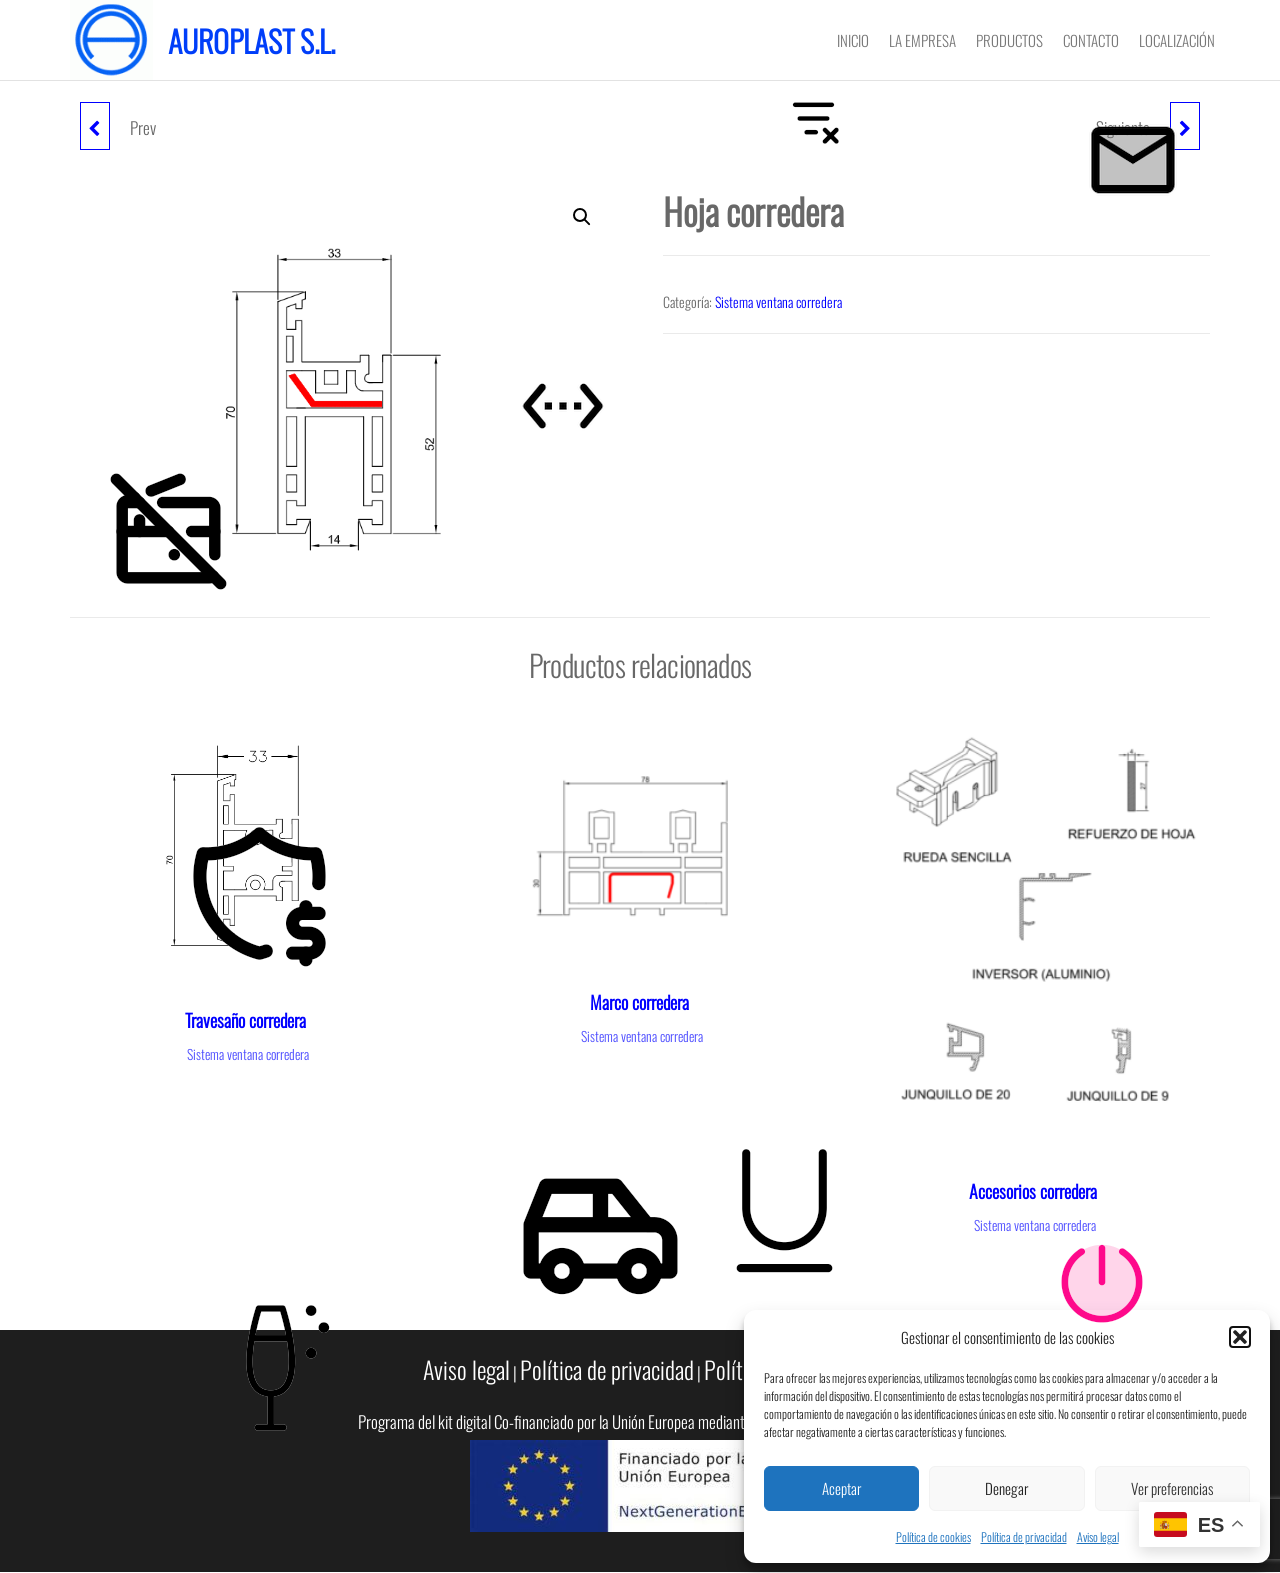 This screenshot has height=1573, width=1280. I want to click on clear all active filters, so click(813, 118).